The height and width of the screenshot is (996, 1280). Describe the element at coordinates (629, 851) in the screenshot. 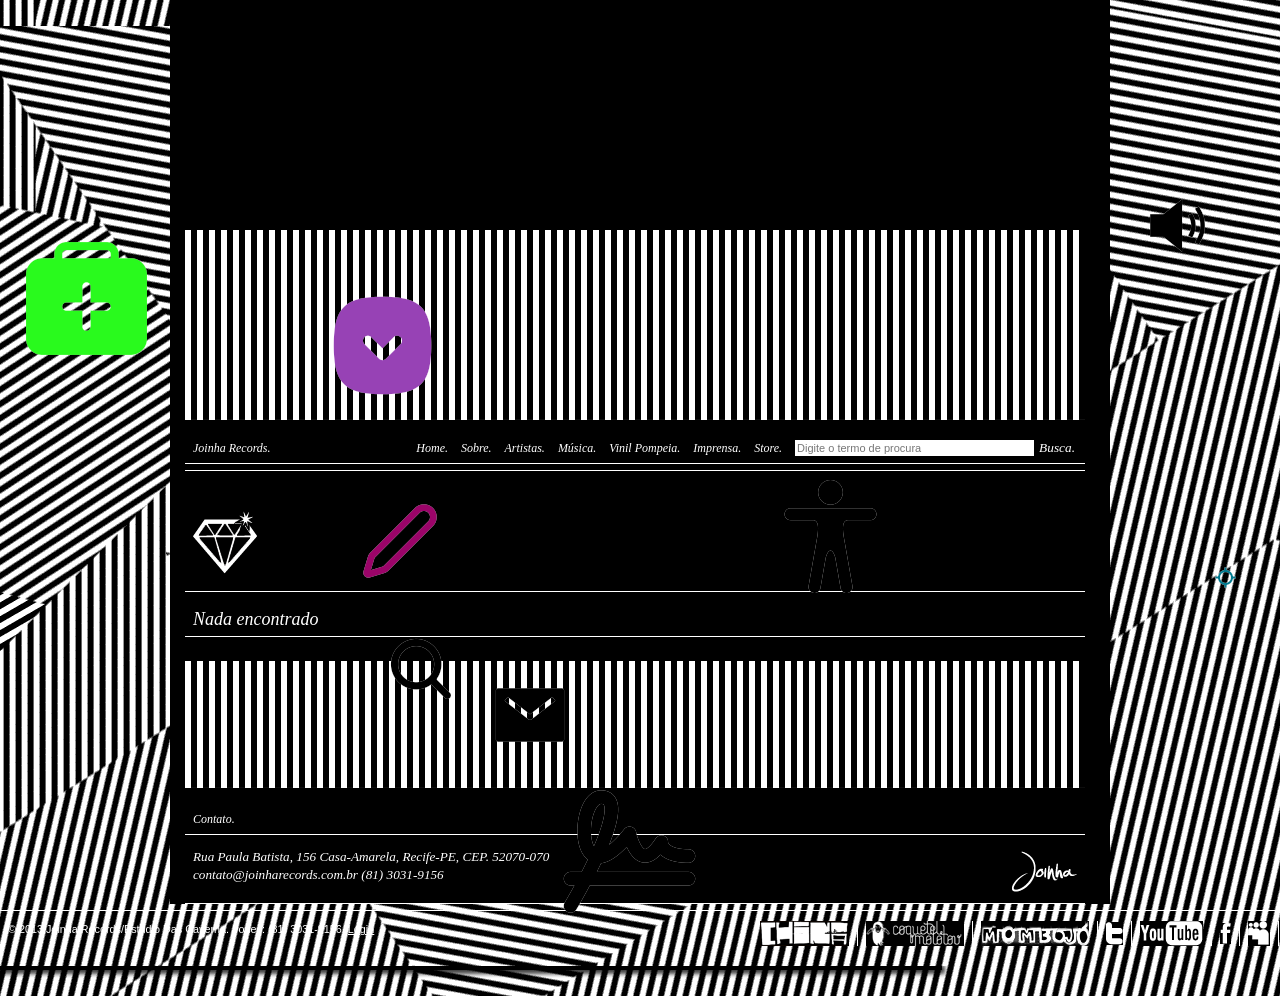

I see `add your signature to a document` at that location.